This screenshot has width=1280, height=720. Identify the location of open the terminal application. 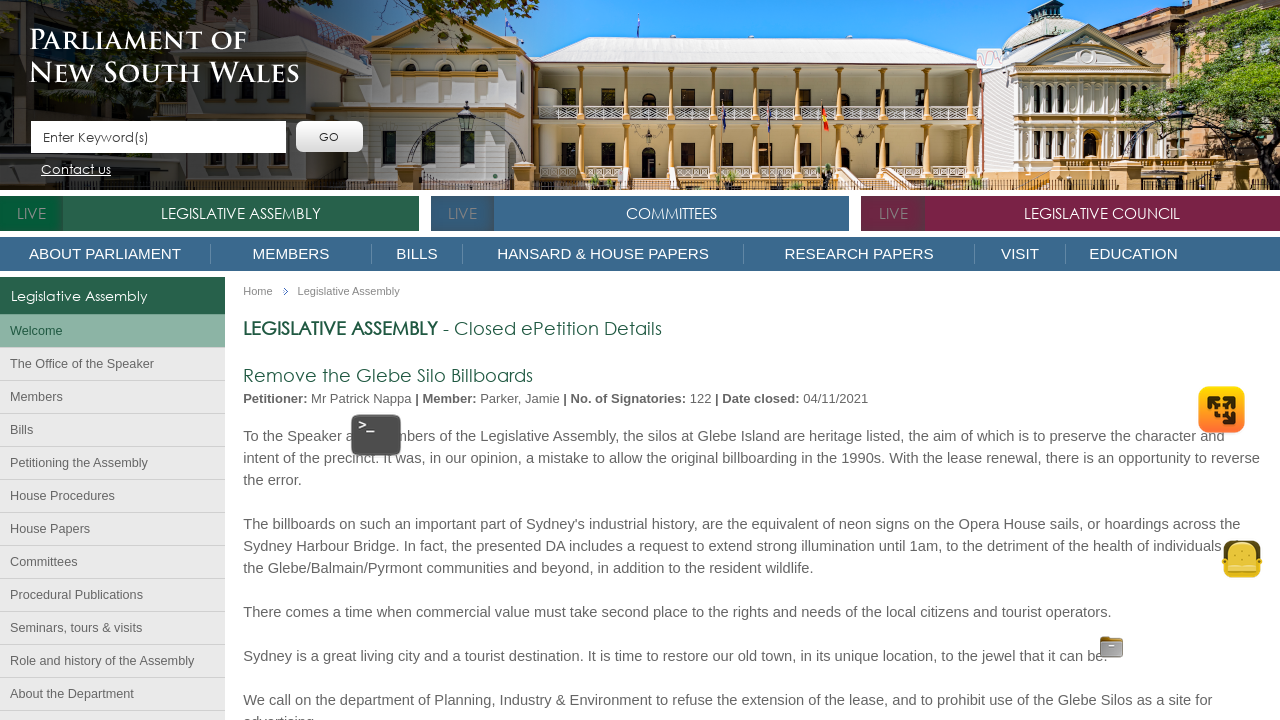
(376, 435).